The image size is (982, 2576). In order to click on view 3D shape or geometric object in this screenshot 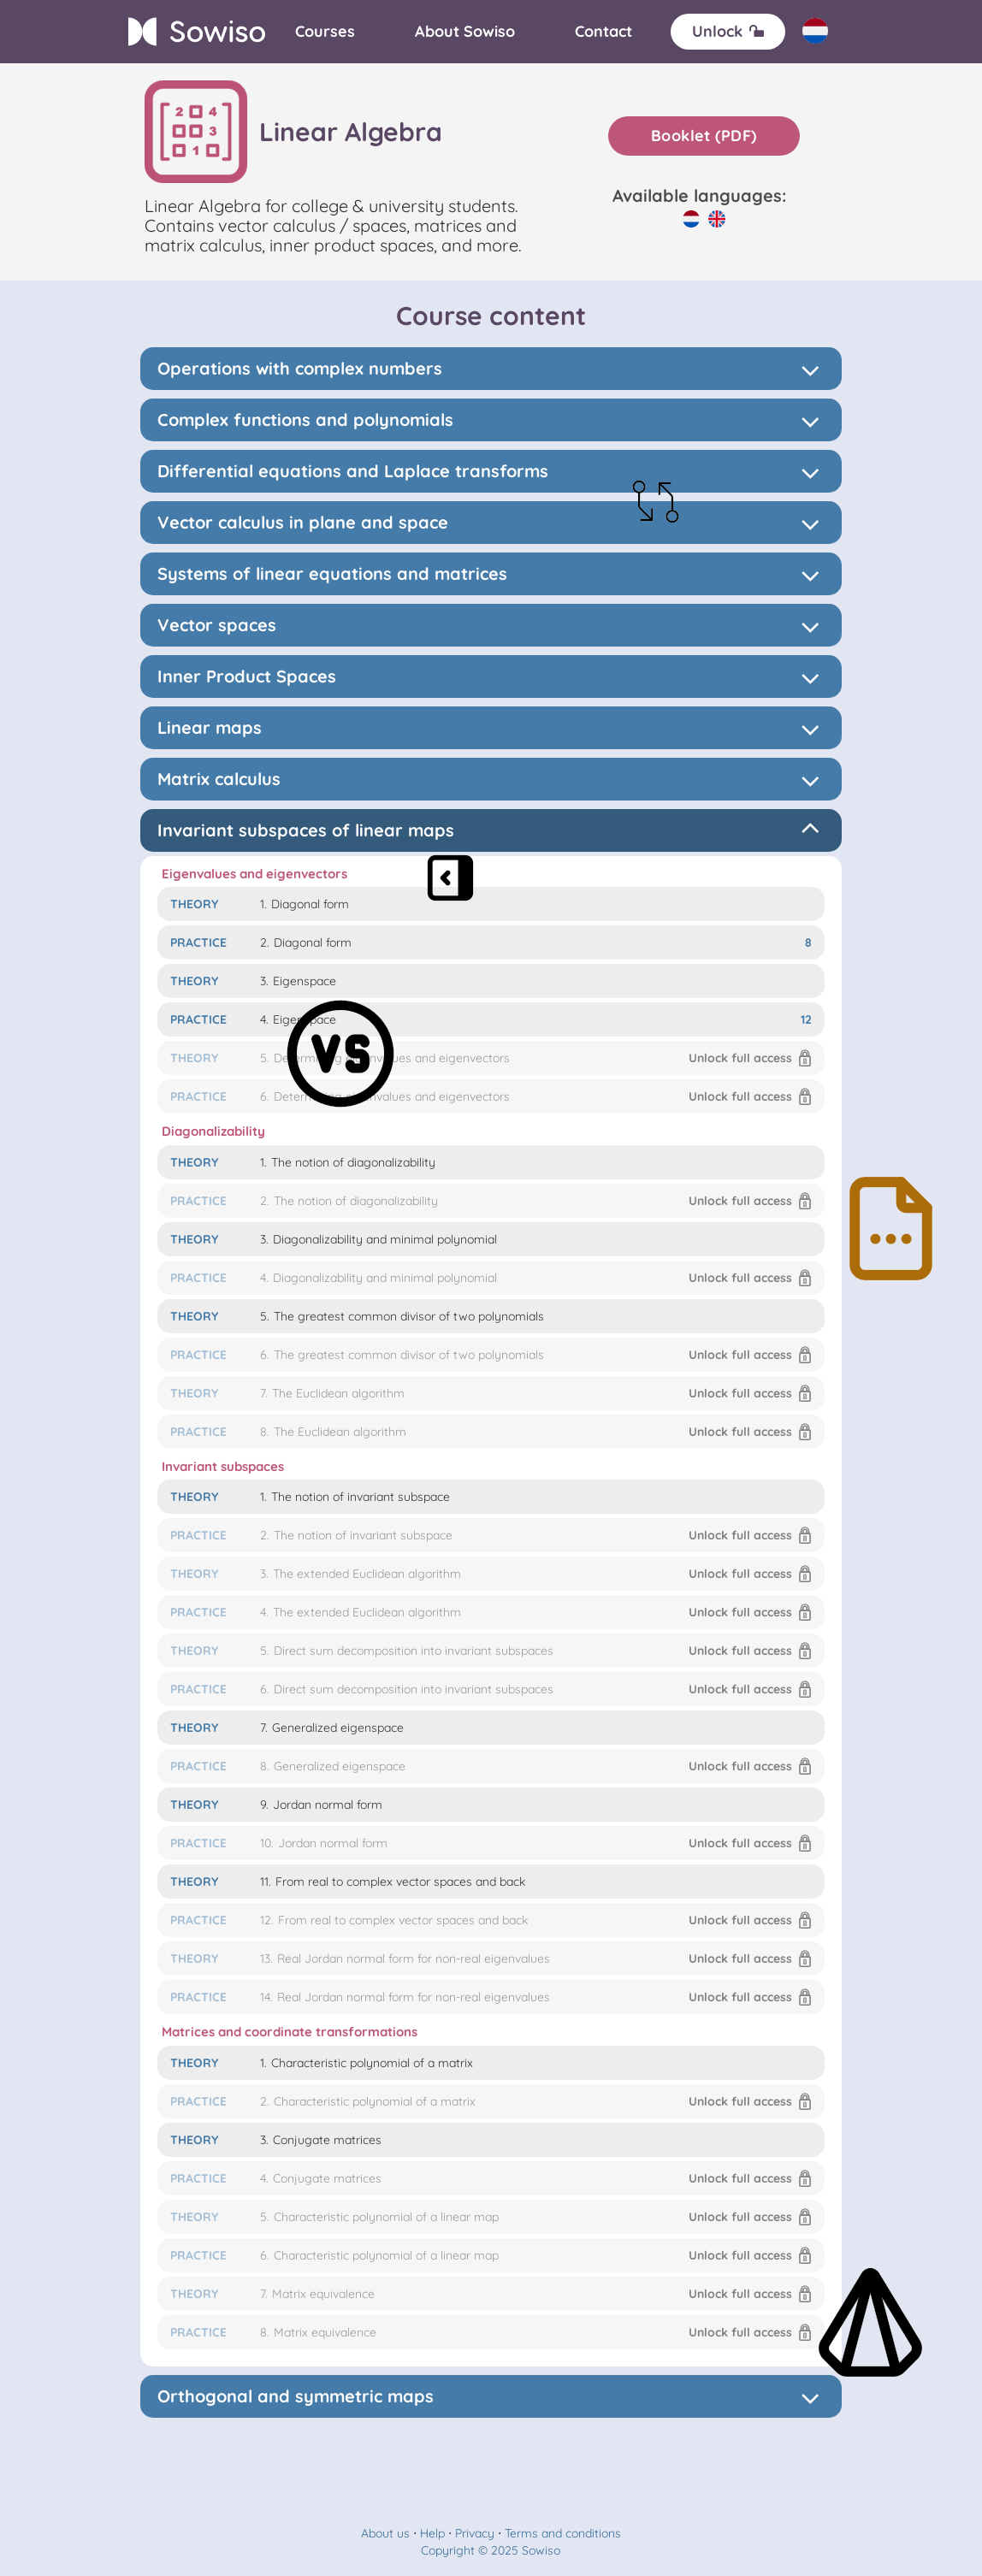, I will do `click(870, 2325)`.